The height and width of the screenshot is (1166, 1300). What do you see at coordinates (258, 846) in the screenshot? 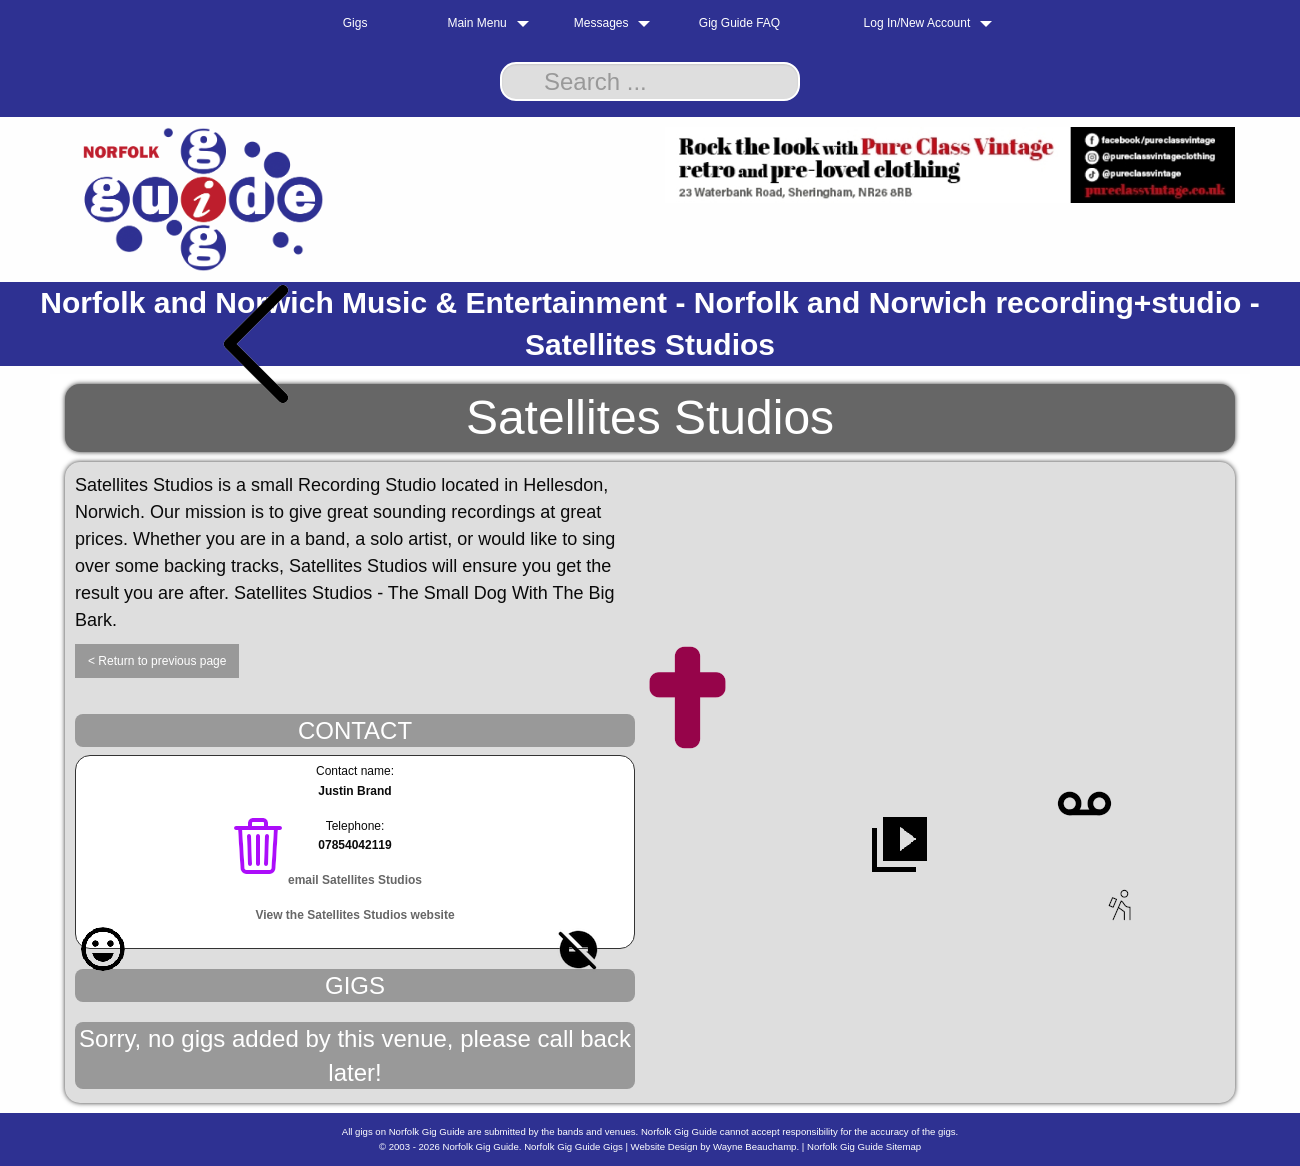
I see `delete this item` at bounding box center [258, 846].